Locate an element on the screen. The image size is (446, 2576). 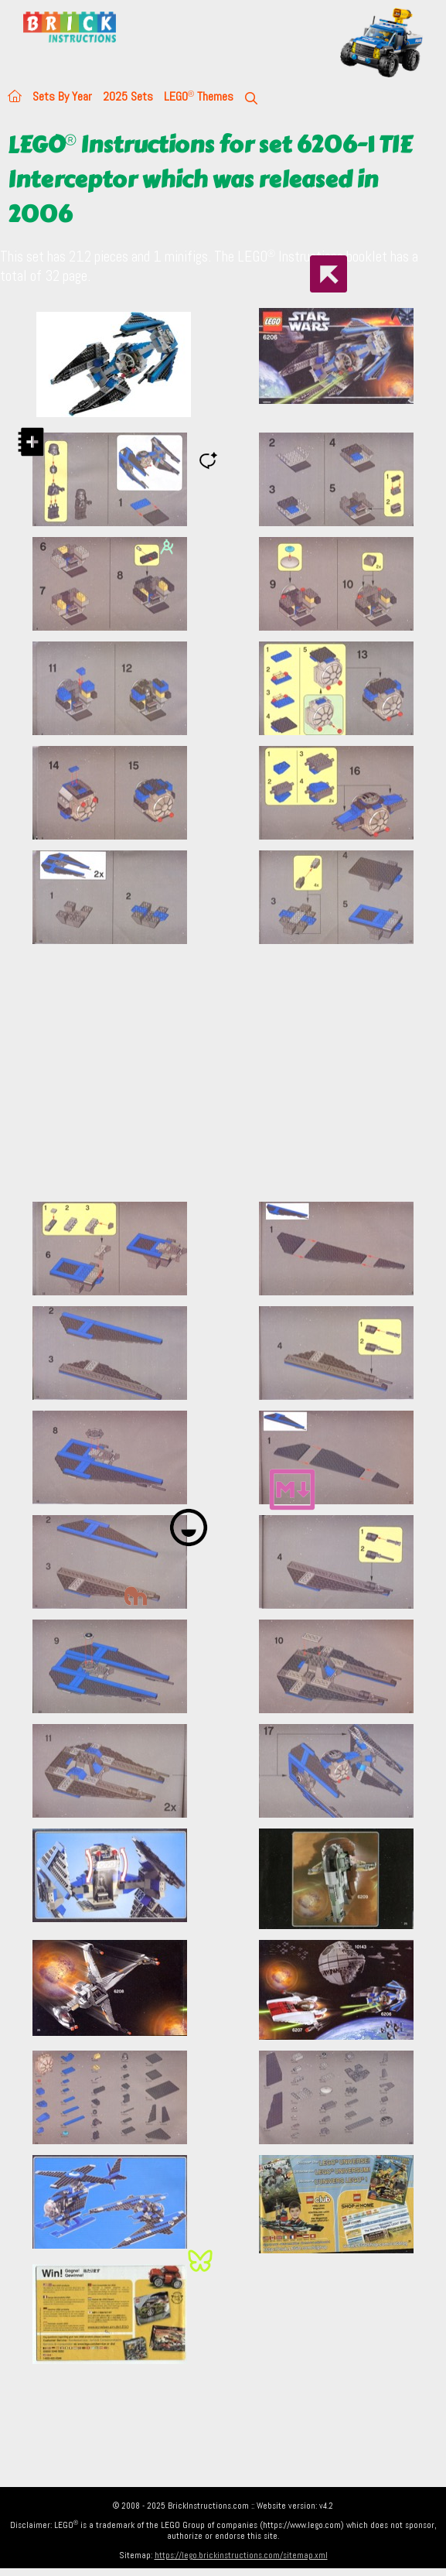
open the Bluesky app is located at coordinates (200, 2260).